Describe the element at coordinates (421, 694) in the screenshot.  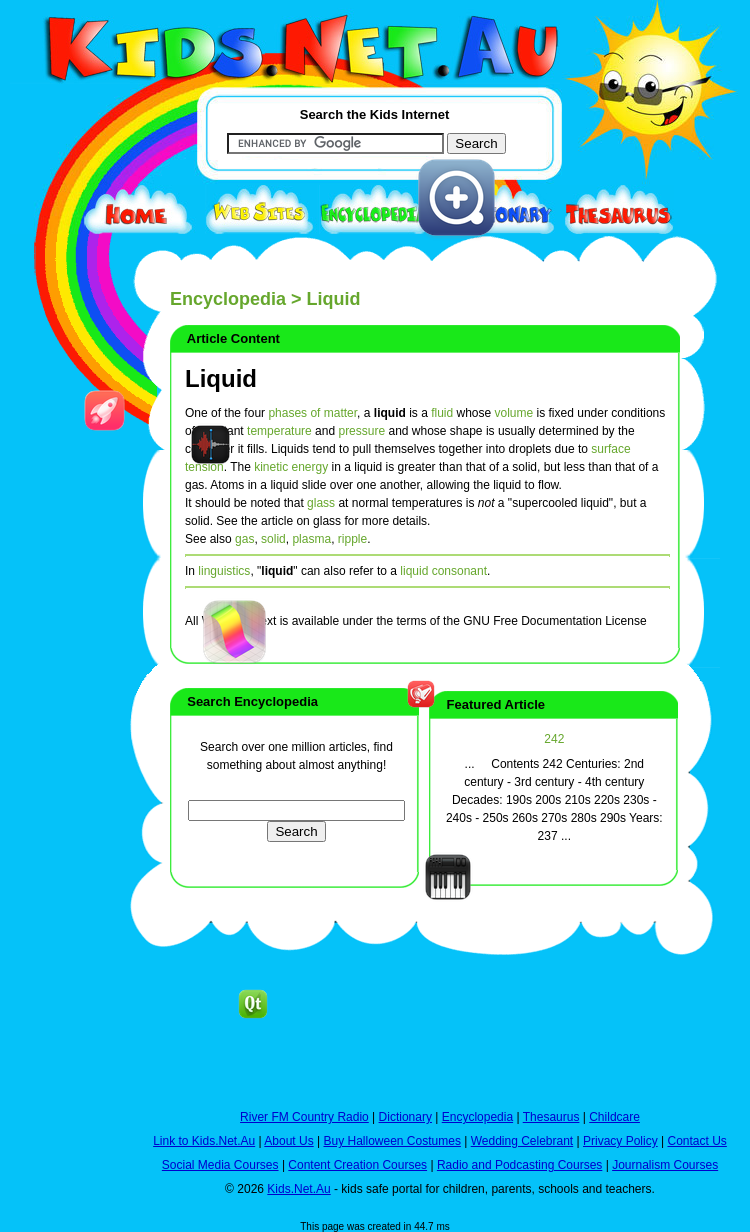
I see `launch ultrakill game` at that location.